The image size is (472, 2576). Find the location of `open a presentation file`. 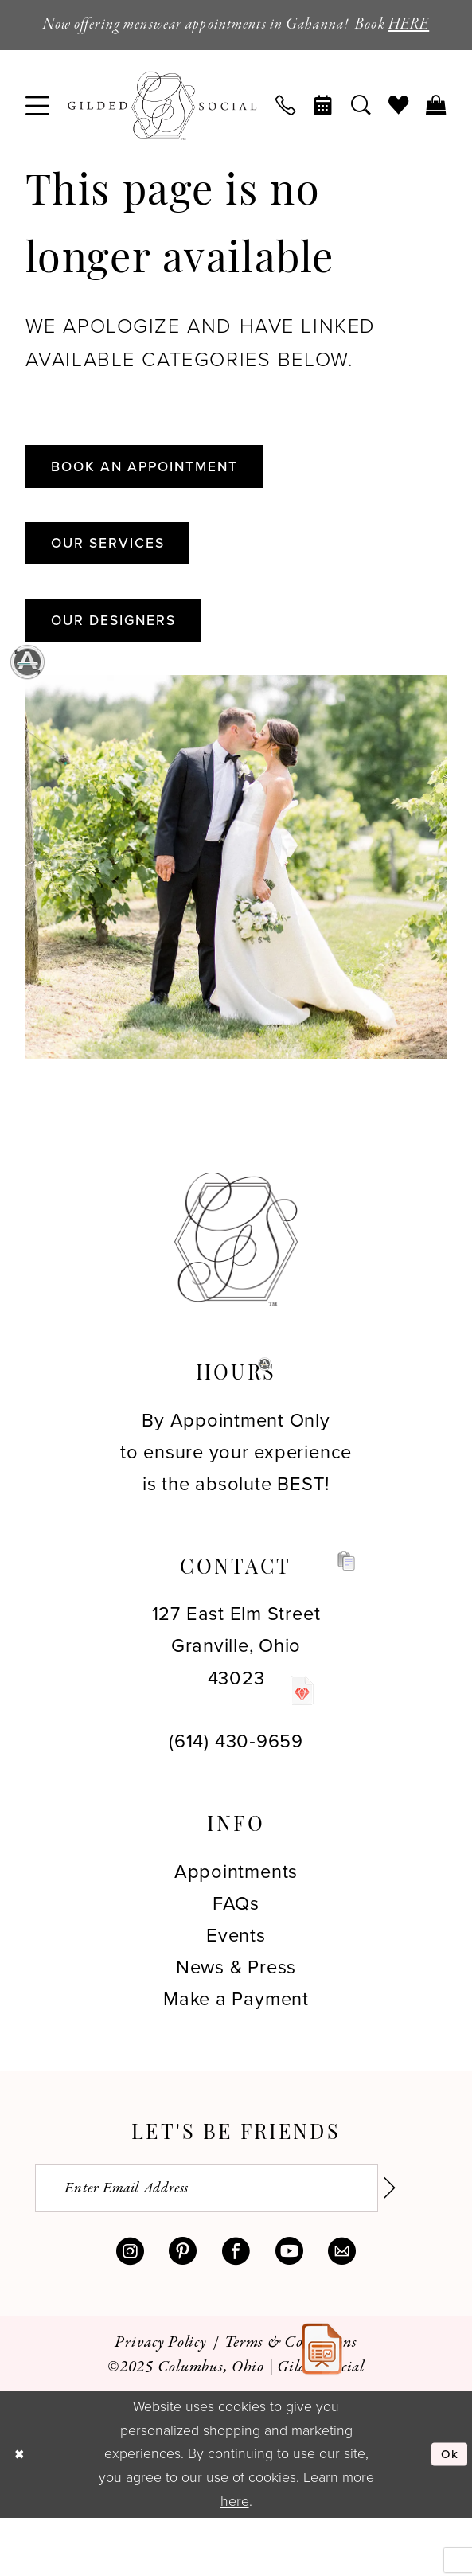

open a presentation file is located at coordinates (322, 2348).